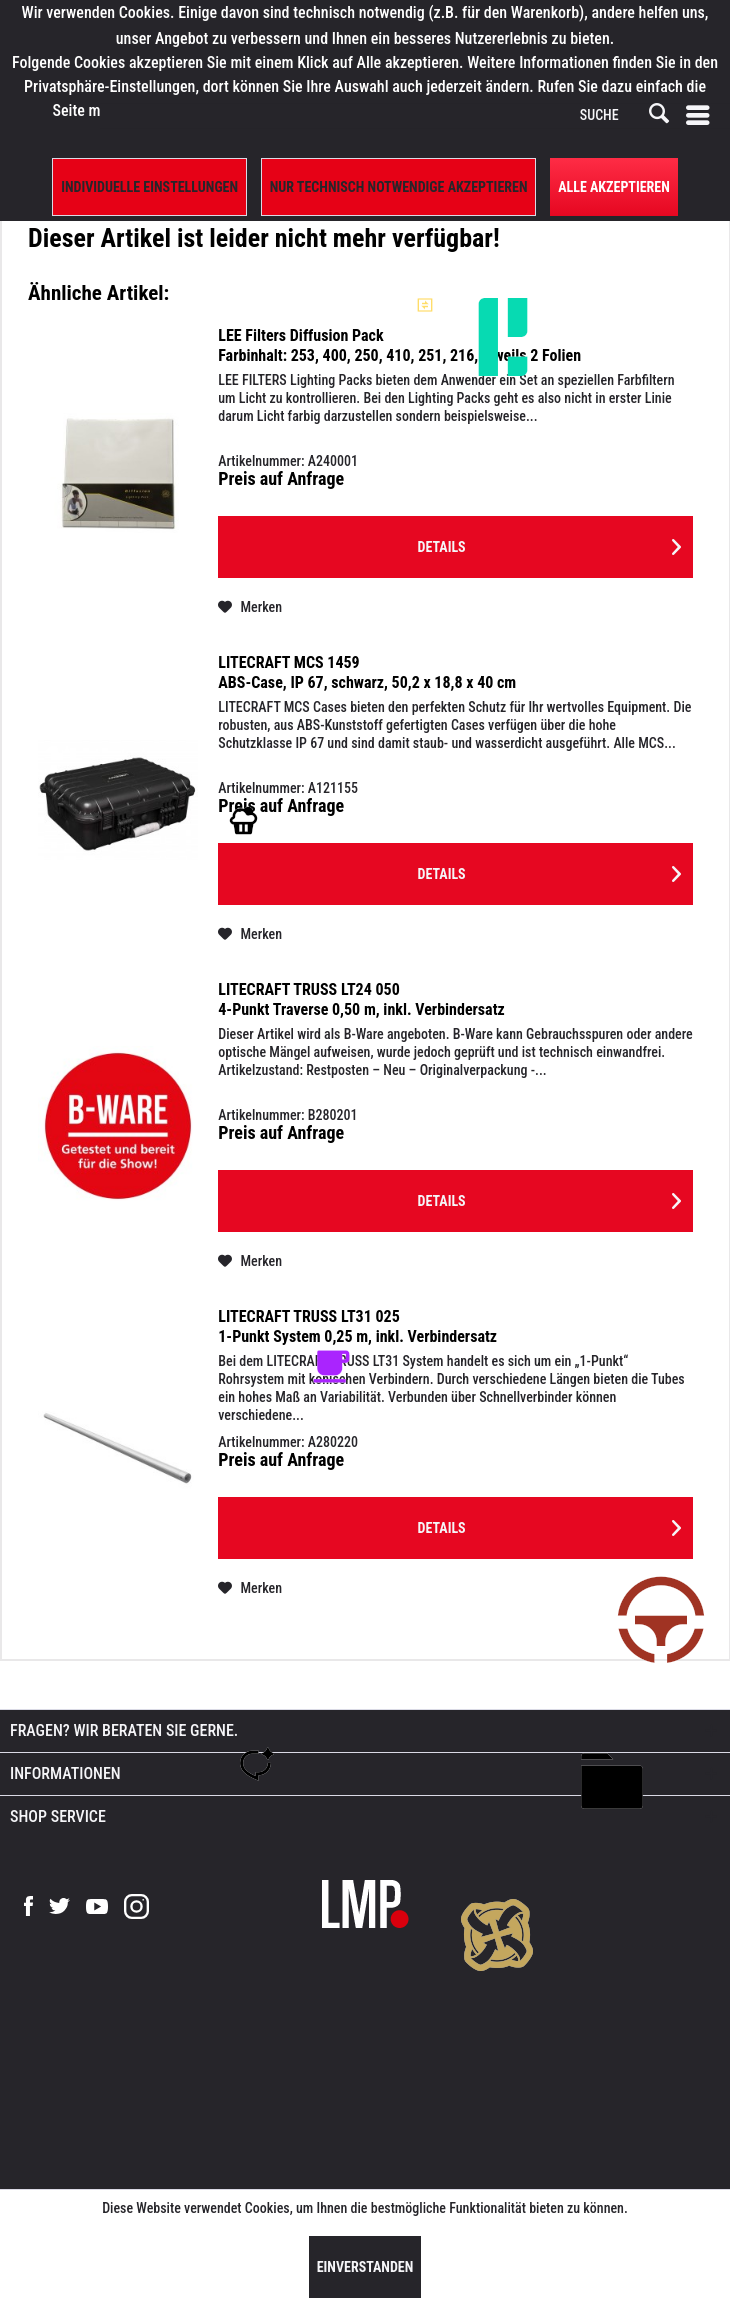 The width and height of the screenshot is (730, 2308). I want to click on access coffee shop or café listings, so click(331, 1366).